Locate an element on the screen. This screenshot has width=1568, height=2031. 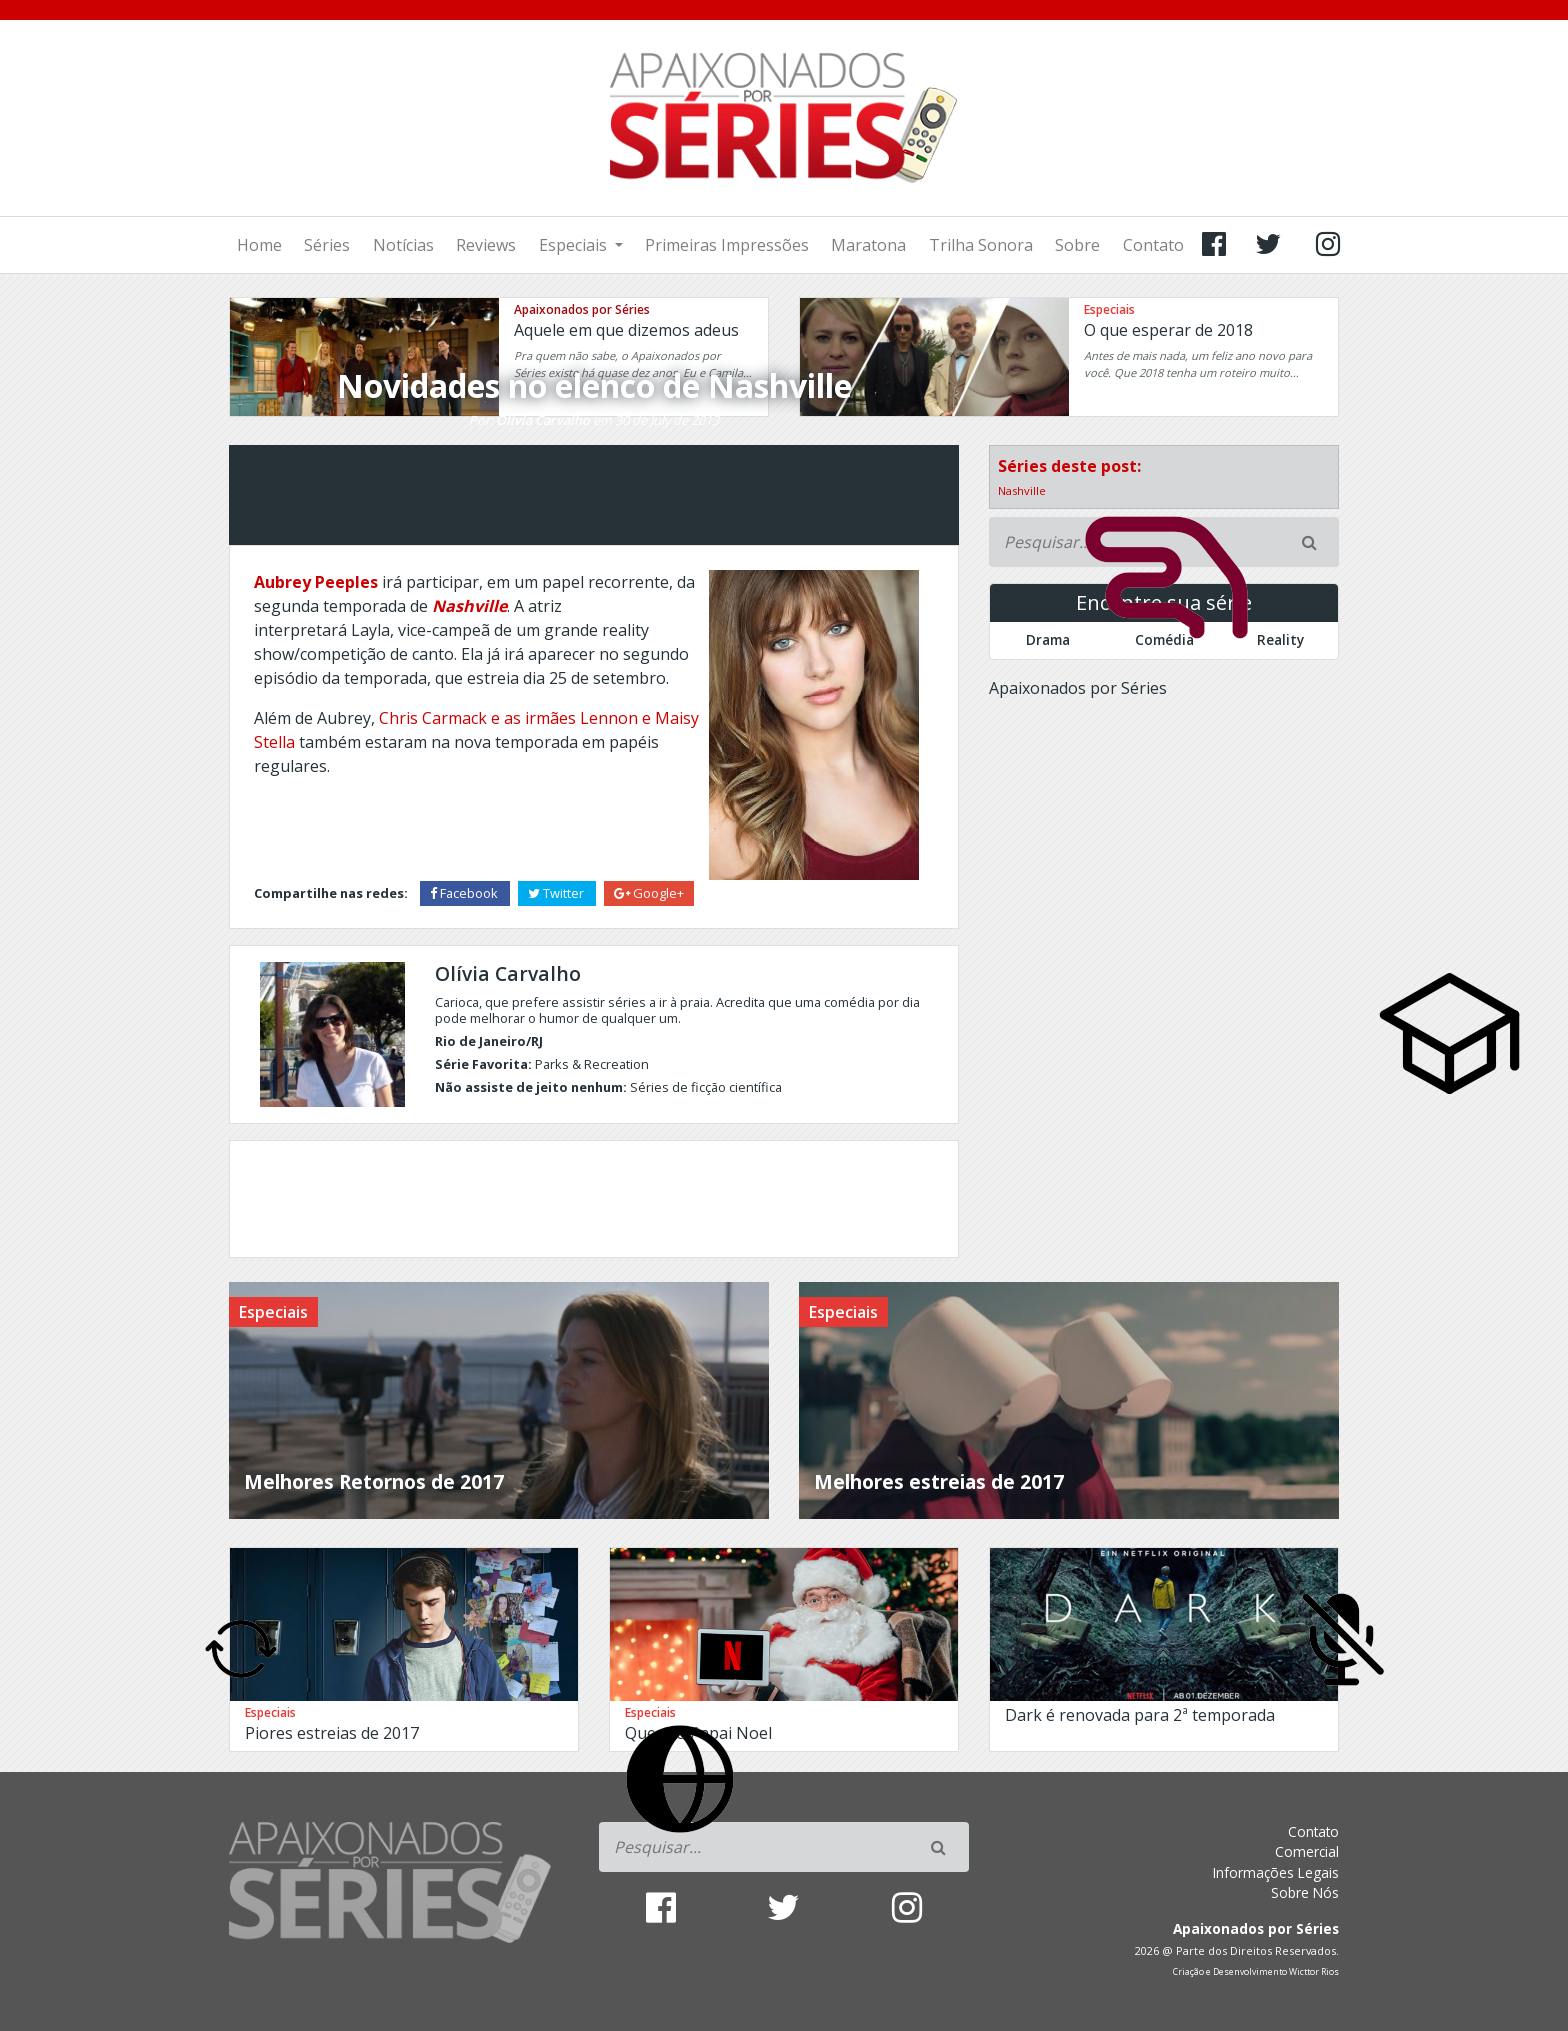
sync data across devices is located at coordinates (241, 1649).